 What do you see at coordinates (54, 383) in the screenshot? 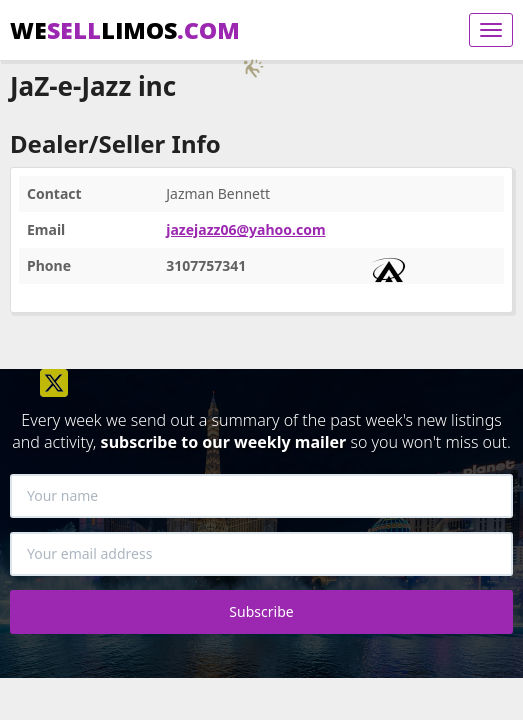
I see `open X (formerly Twitter) app` at bounding box center [54, 383].